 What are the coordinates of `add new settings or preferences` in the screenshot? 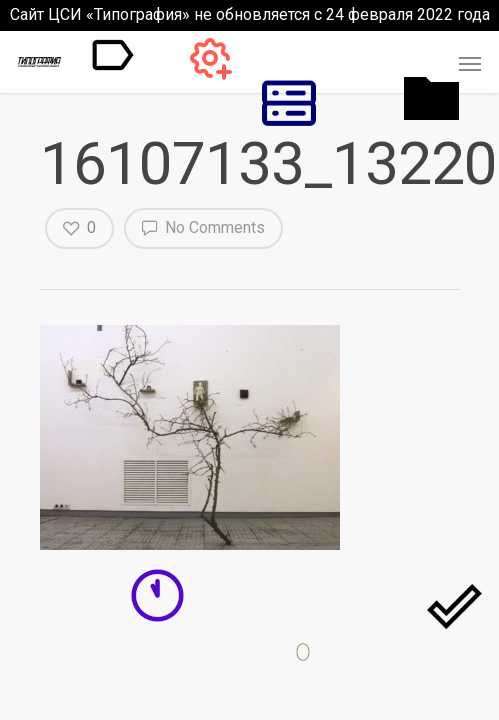 It's located at (210, 58).